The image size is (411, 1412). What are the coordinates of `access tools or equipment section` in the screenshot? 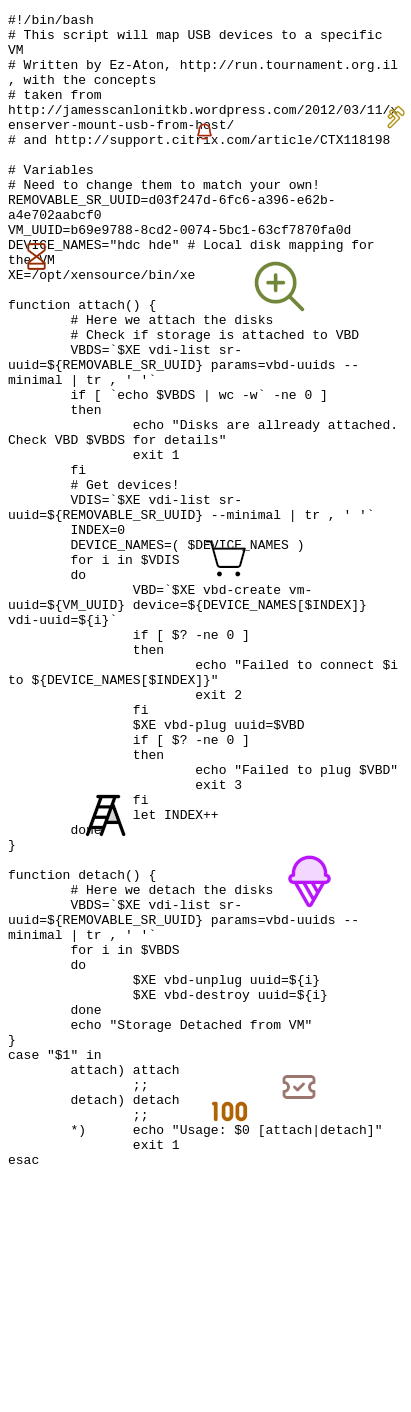 It's located at (106, 815).